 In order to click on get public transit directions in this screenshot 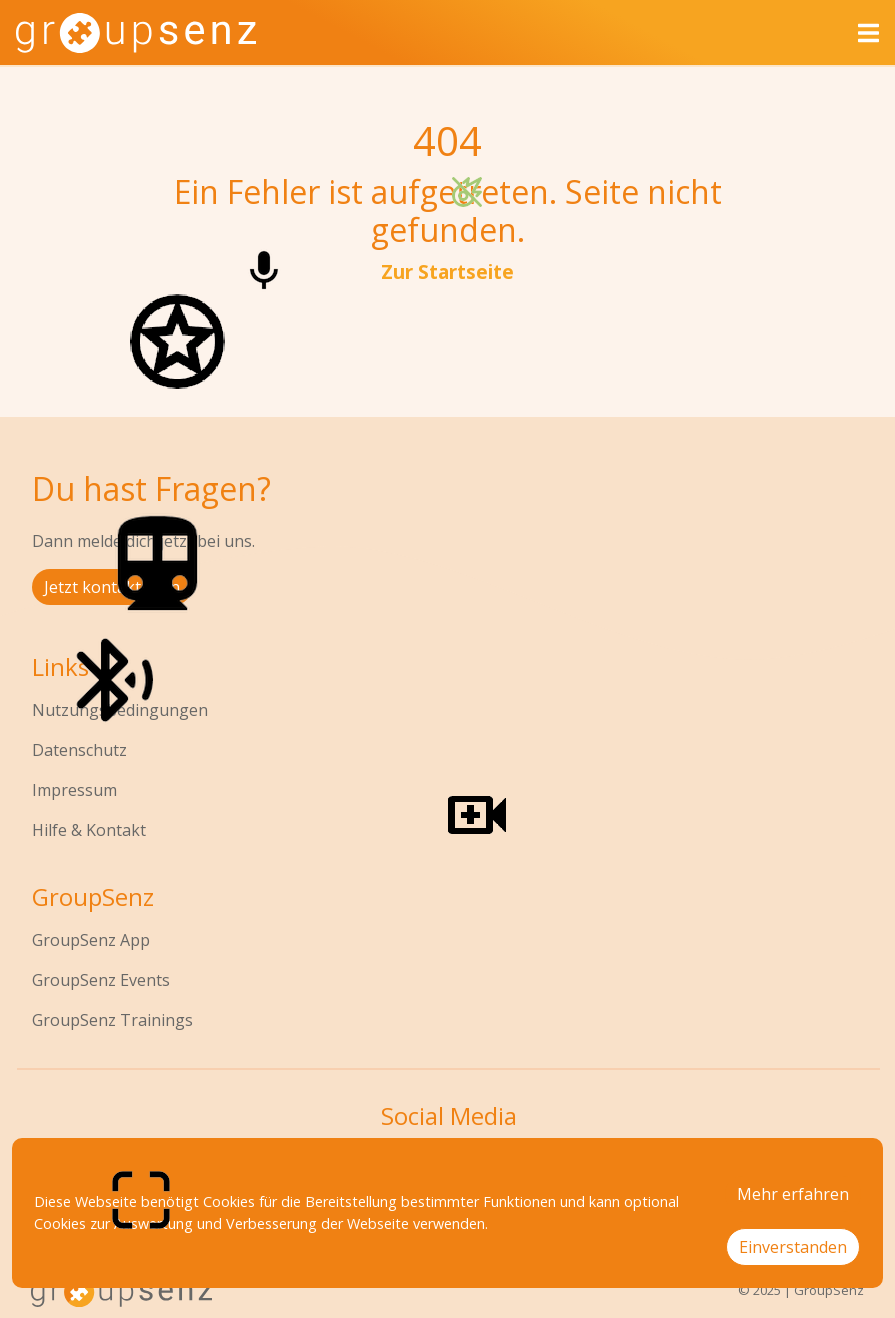, I will do `click(157, 565)`.